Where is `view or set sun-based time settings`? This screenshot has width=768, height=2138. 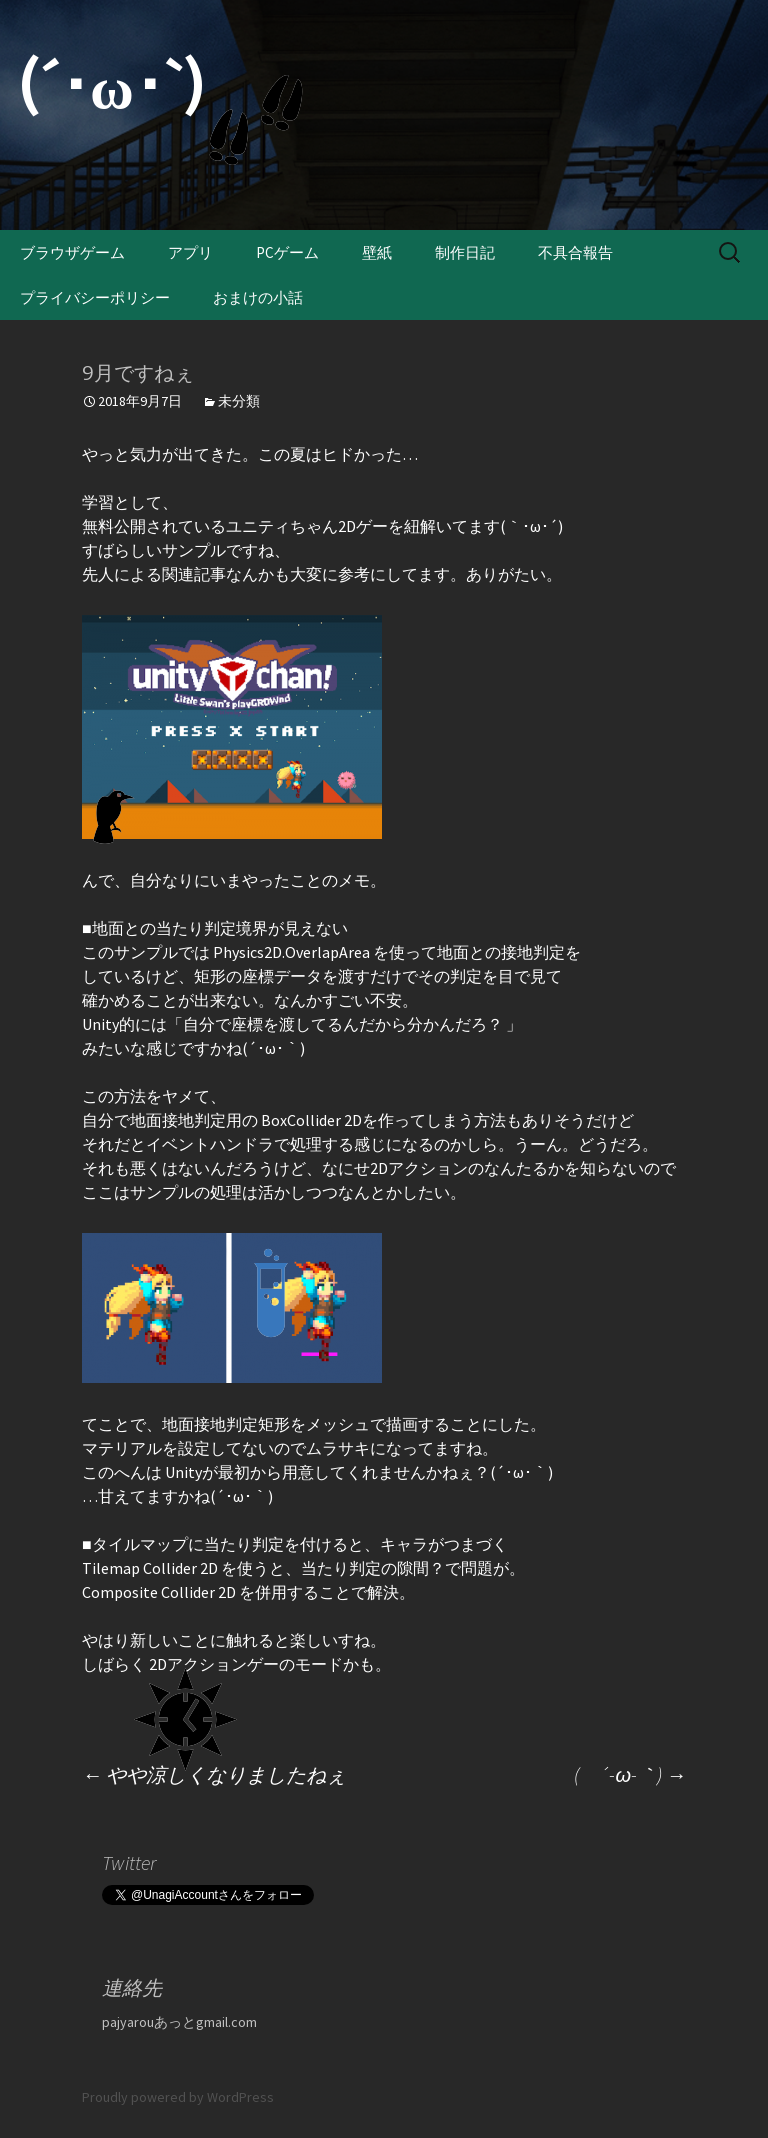
view or set sun-based time settings is located at coordinates (185, 1719).